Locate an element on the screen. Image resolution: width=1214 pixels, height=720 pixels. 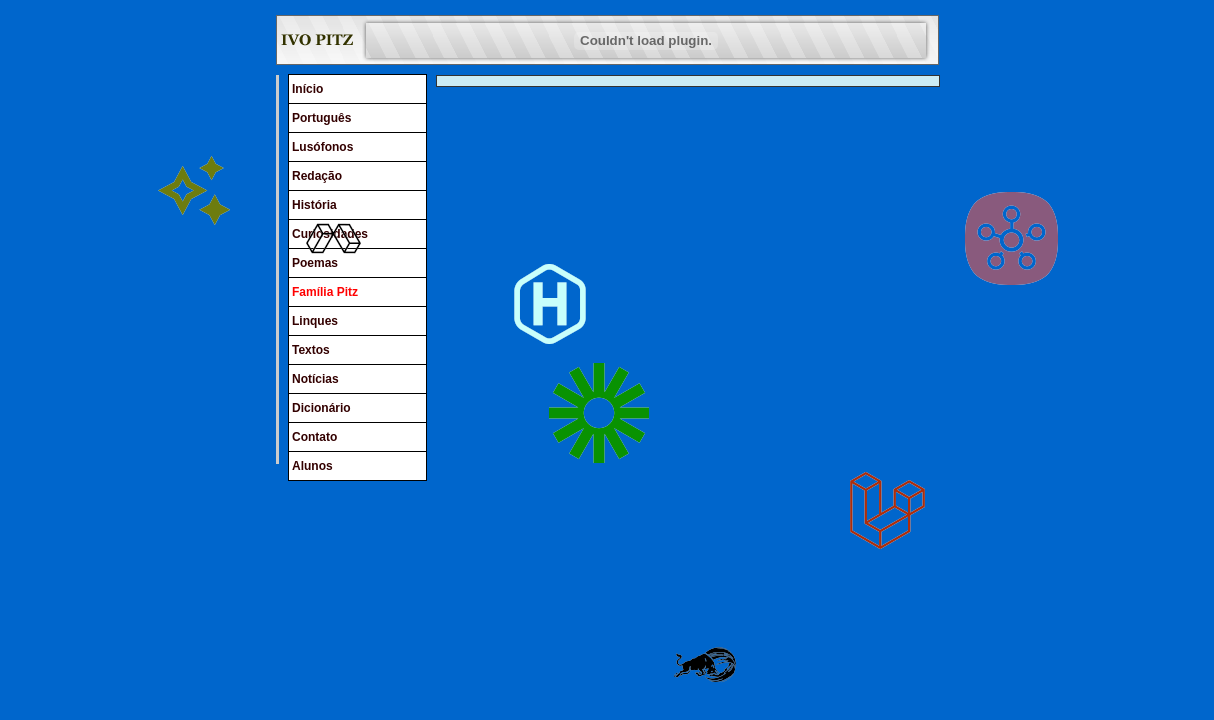
Laravel framework branding or integration is located at coordinates (887, 510).